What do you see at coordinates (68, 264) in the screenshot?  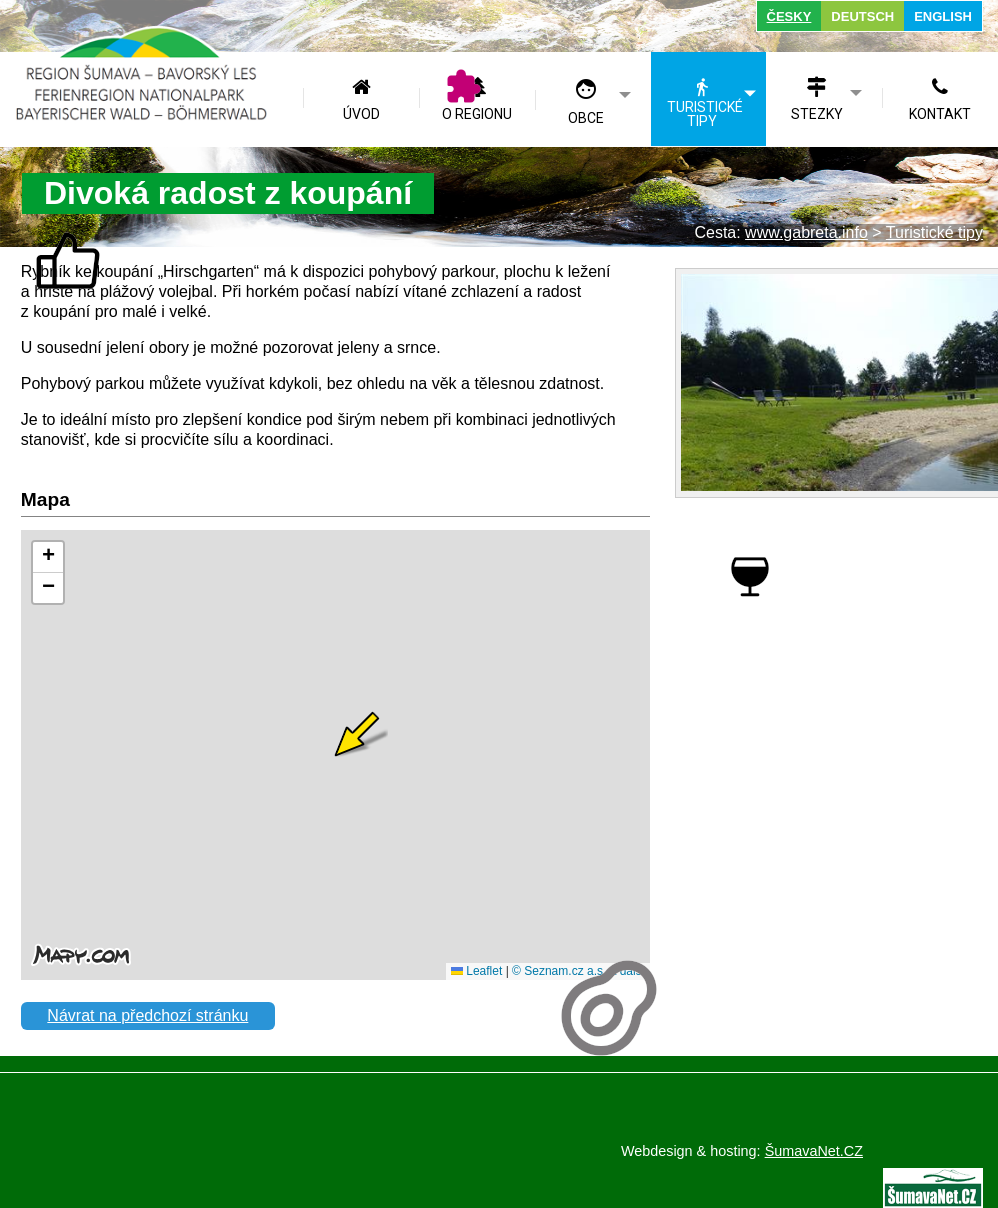 I see `like or approve content` at bounding box center [68, 264].